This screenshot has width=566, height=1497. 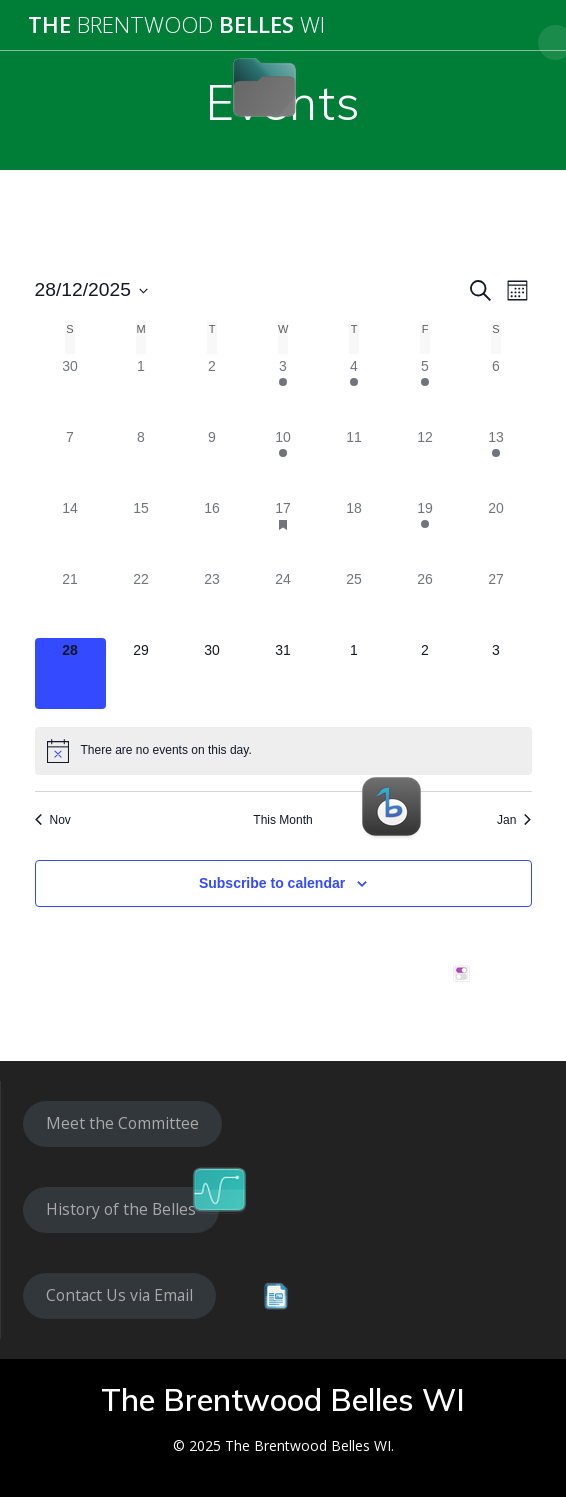 I want to click on open banshee media player, so click(x=391, y=806).